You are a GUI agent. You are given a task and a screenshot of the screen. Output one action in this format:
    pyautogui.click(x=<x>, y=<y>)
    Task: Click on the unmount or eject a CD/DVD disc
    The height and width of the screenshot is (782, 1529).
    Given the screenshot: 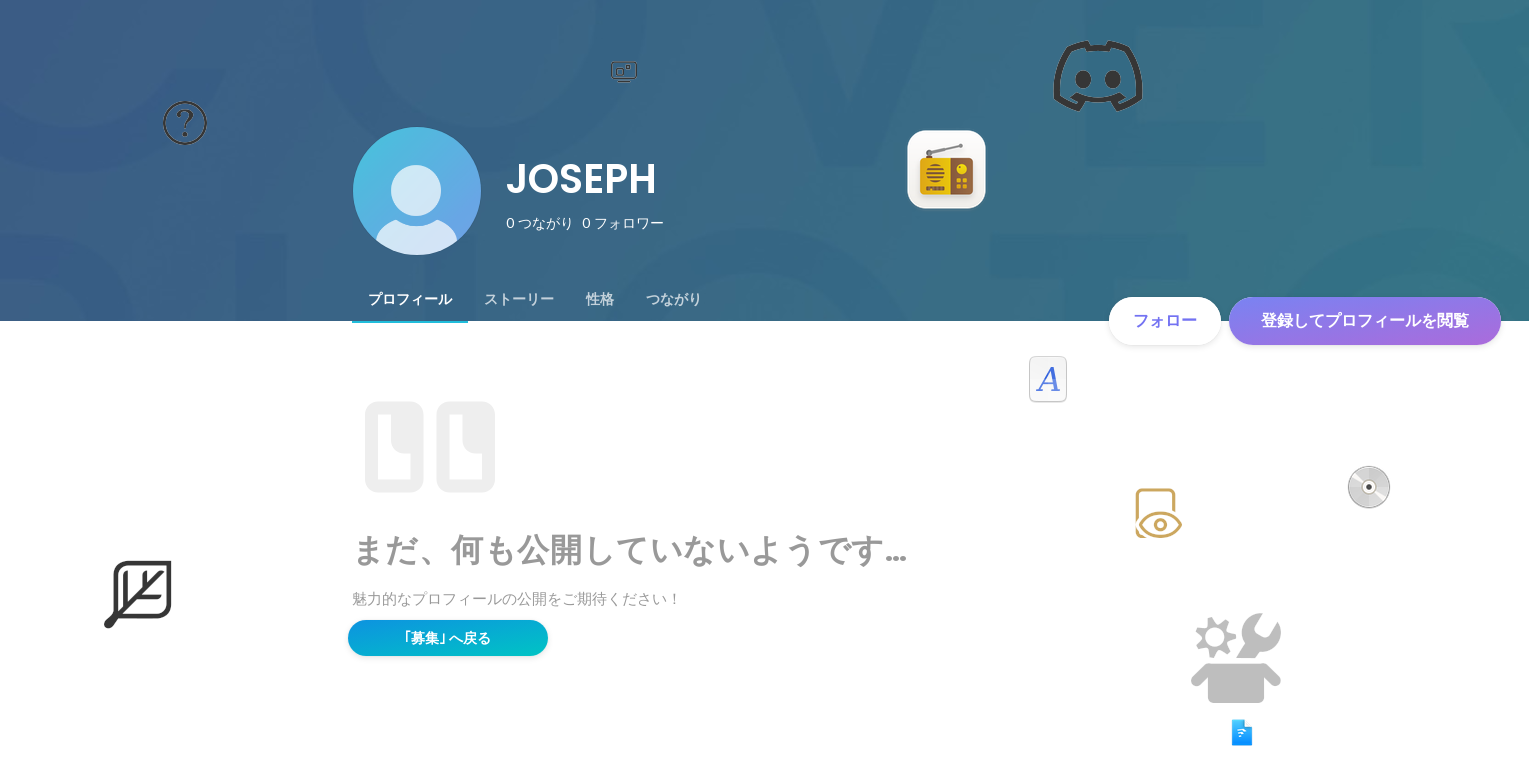 What is the action you would take?
    pyautogui.click(x=1369, y=487)
    